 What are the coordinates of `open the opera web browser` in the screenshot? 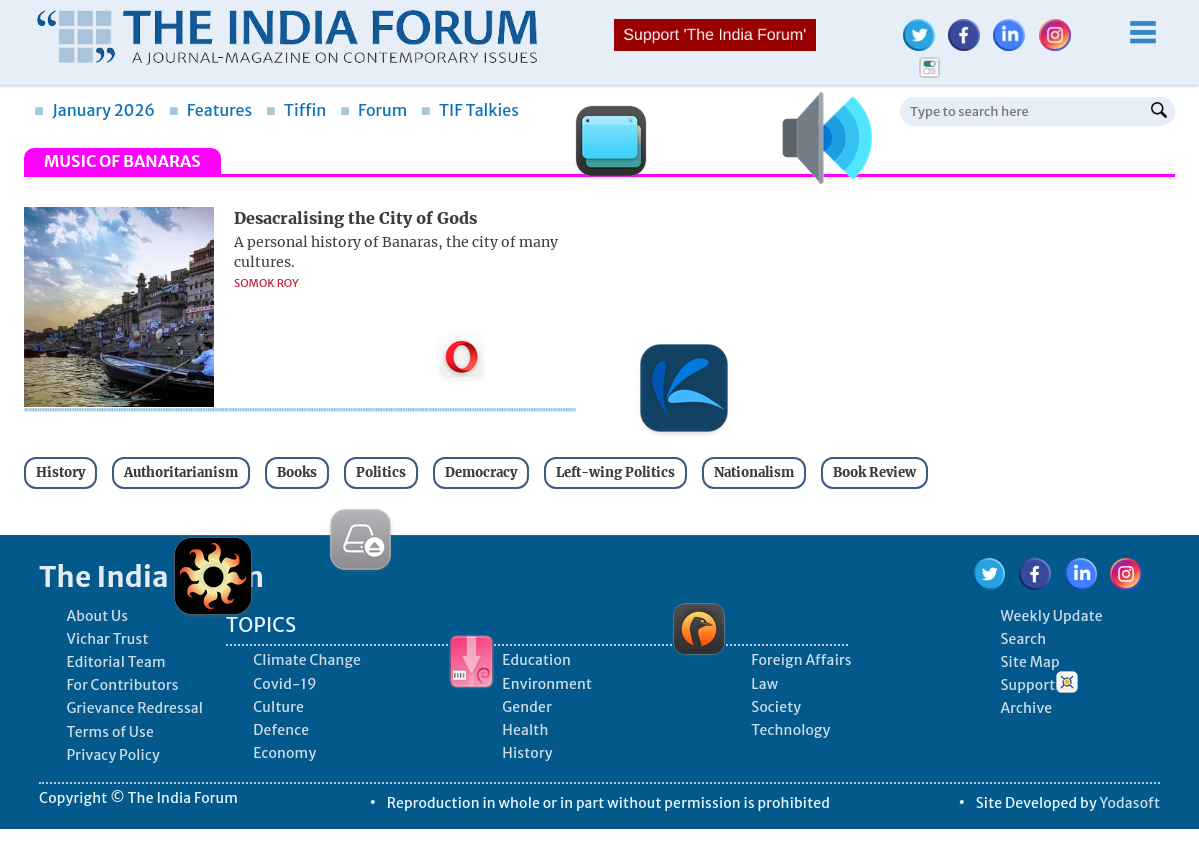 It's located at (461, 356).